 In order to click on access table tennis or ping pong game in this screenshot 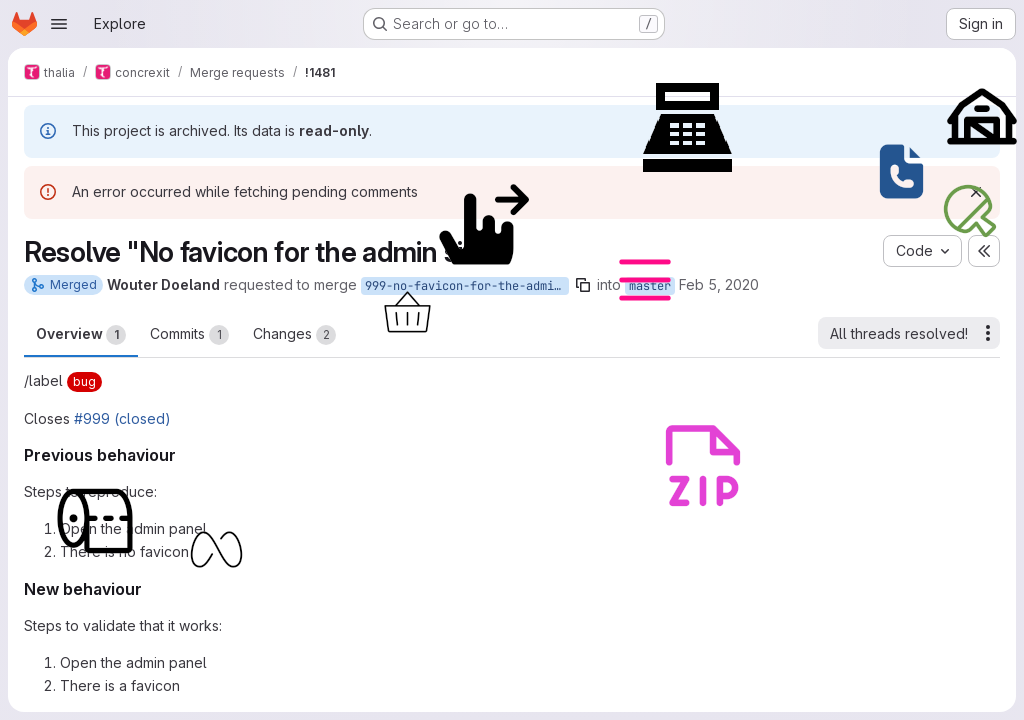, I will do `click(969, 210)`.